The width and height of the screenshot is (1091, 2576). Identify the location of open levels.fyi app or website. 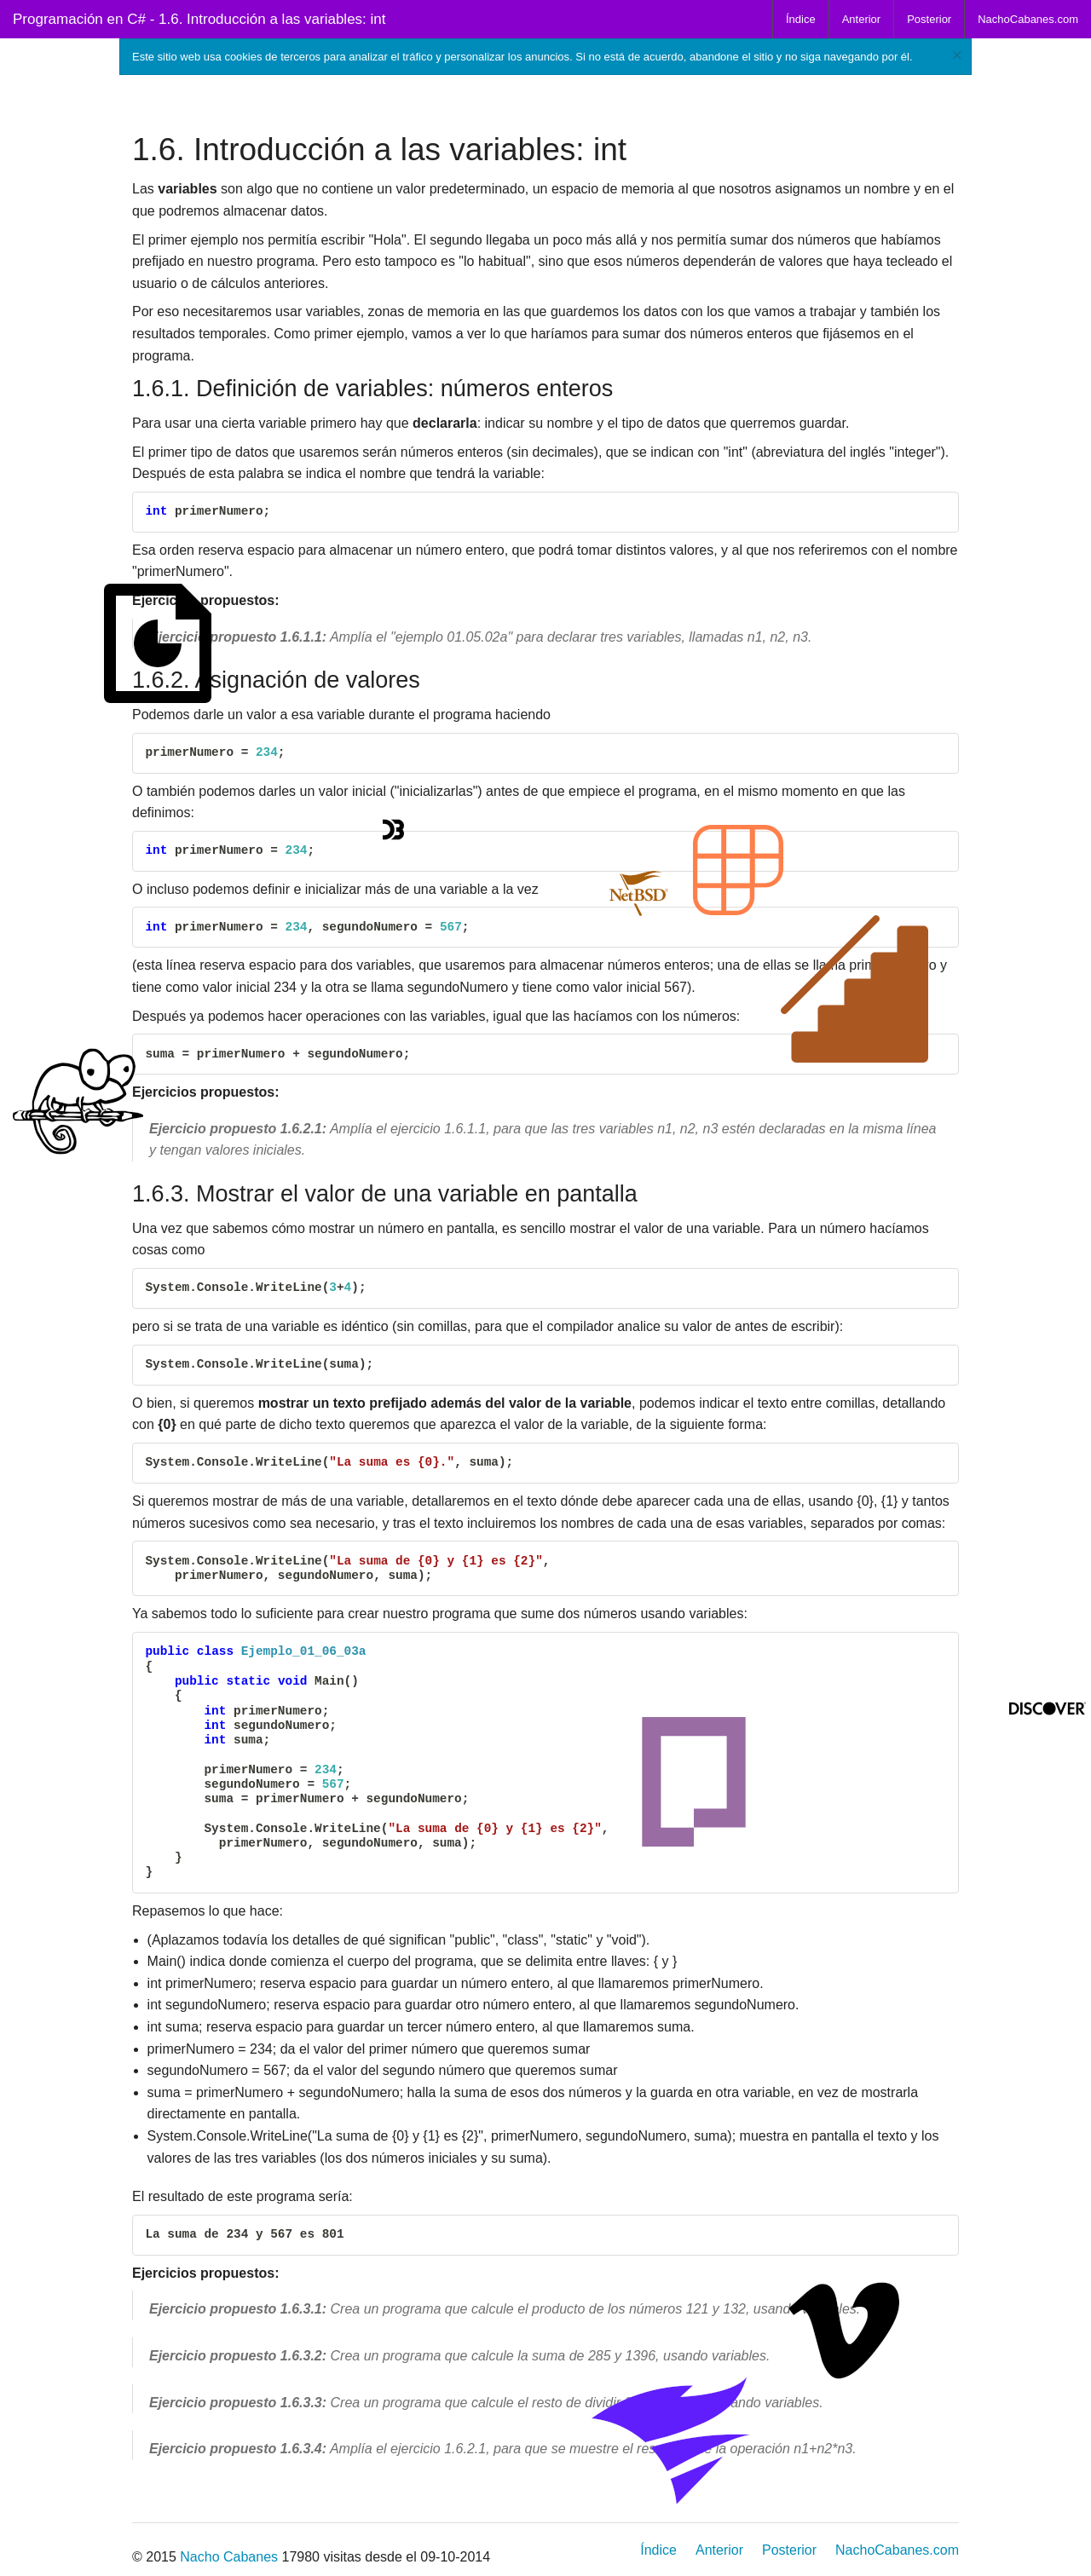
(854, 988).